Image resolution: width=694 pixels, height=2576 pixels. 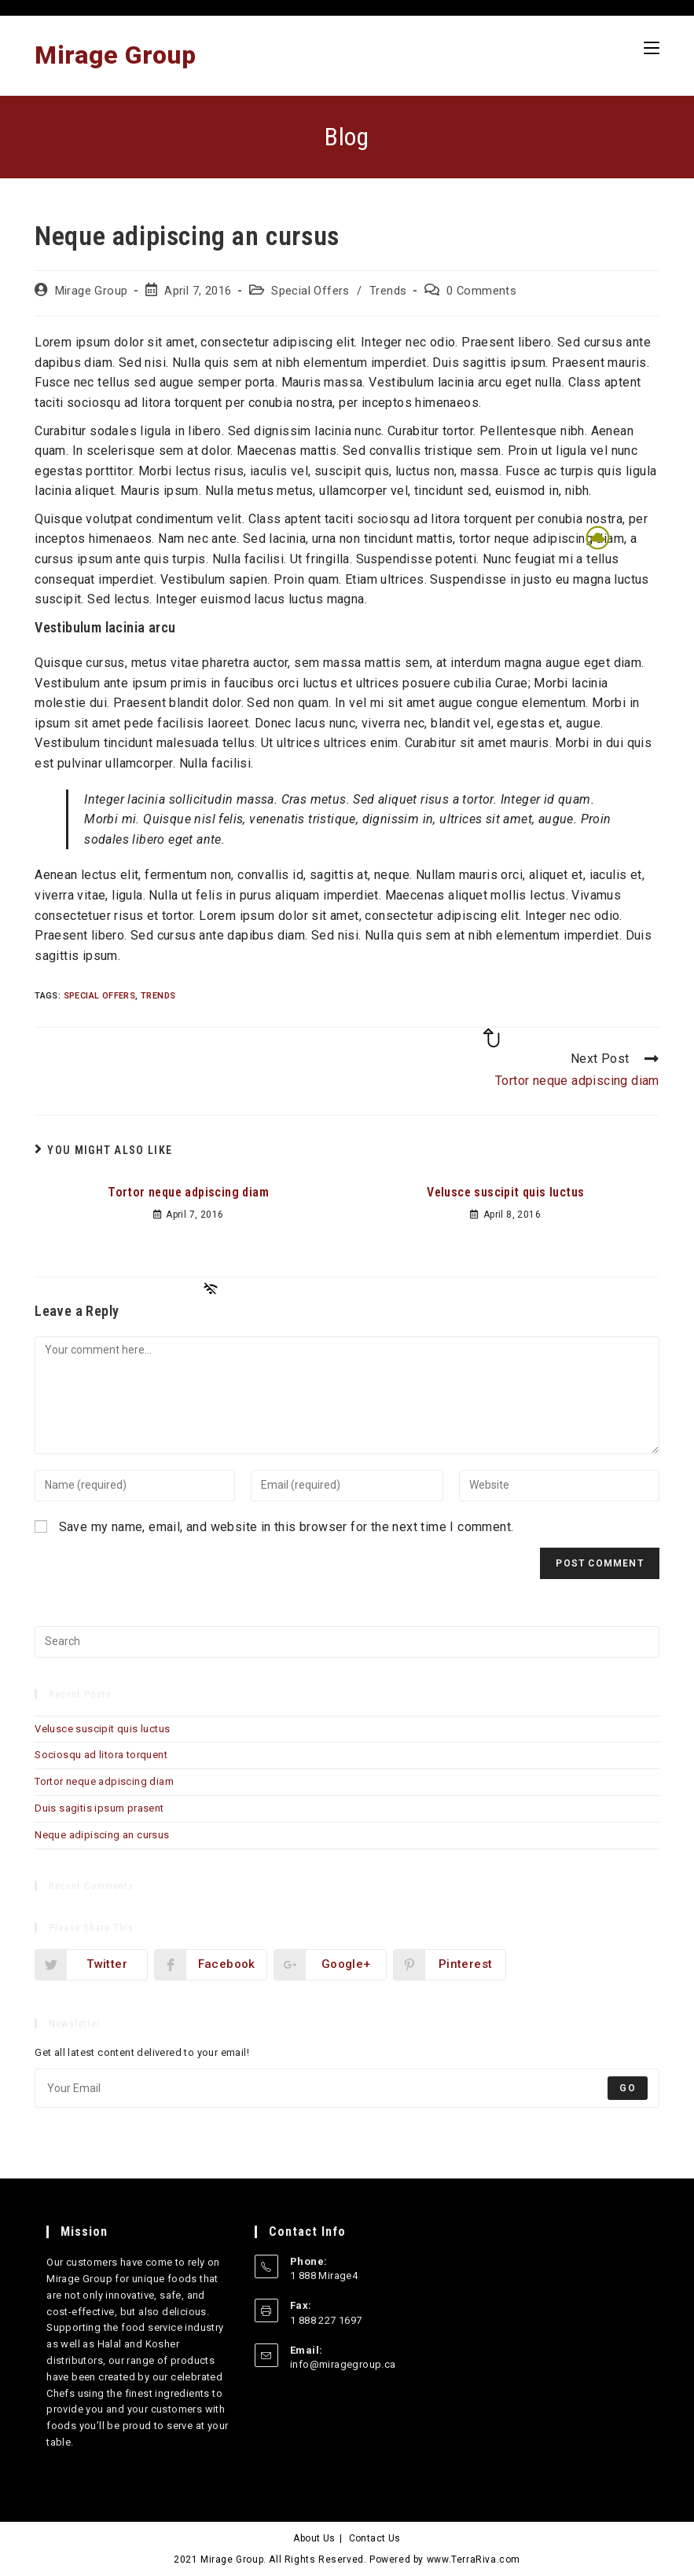 What do you see at coordinates (211, 1289) in the screenshot?
I see `indicates wifi is disabled or unavailable` at bounding box center [211, 1289].